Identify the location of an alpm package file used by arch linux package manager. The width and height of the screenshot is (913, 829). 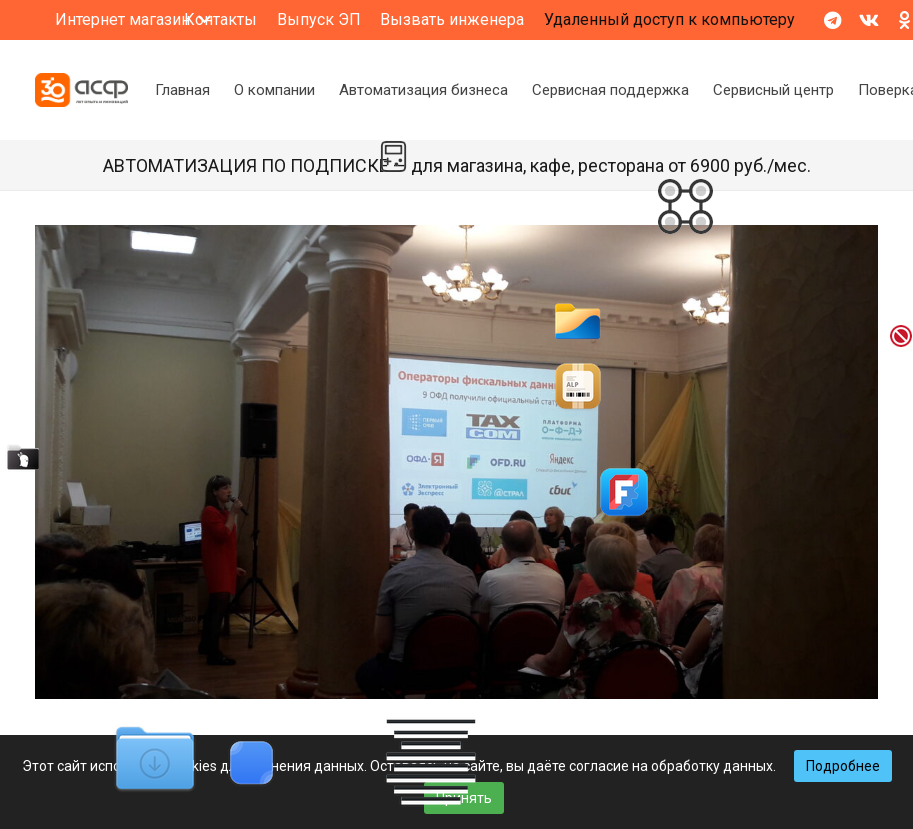
(578, 387).